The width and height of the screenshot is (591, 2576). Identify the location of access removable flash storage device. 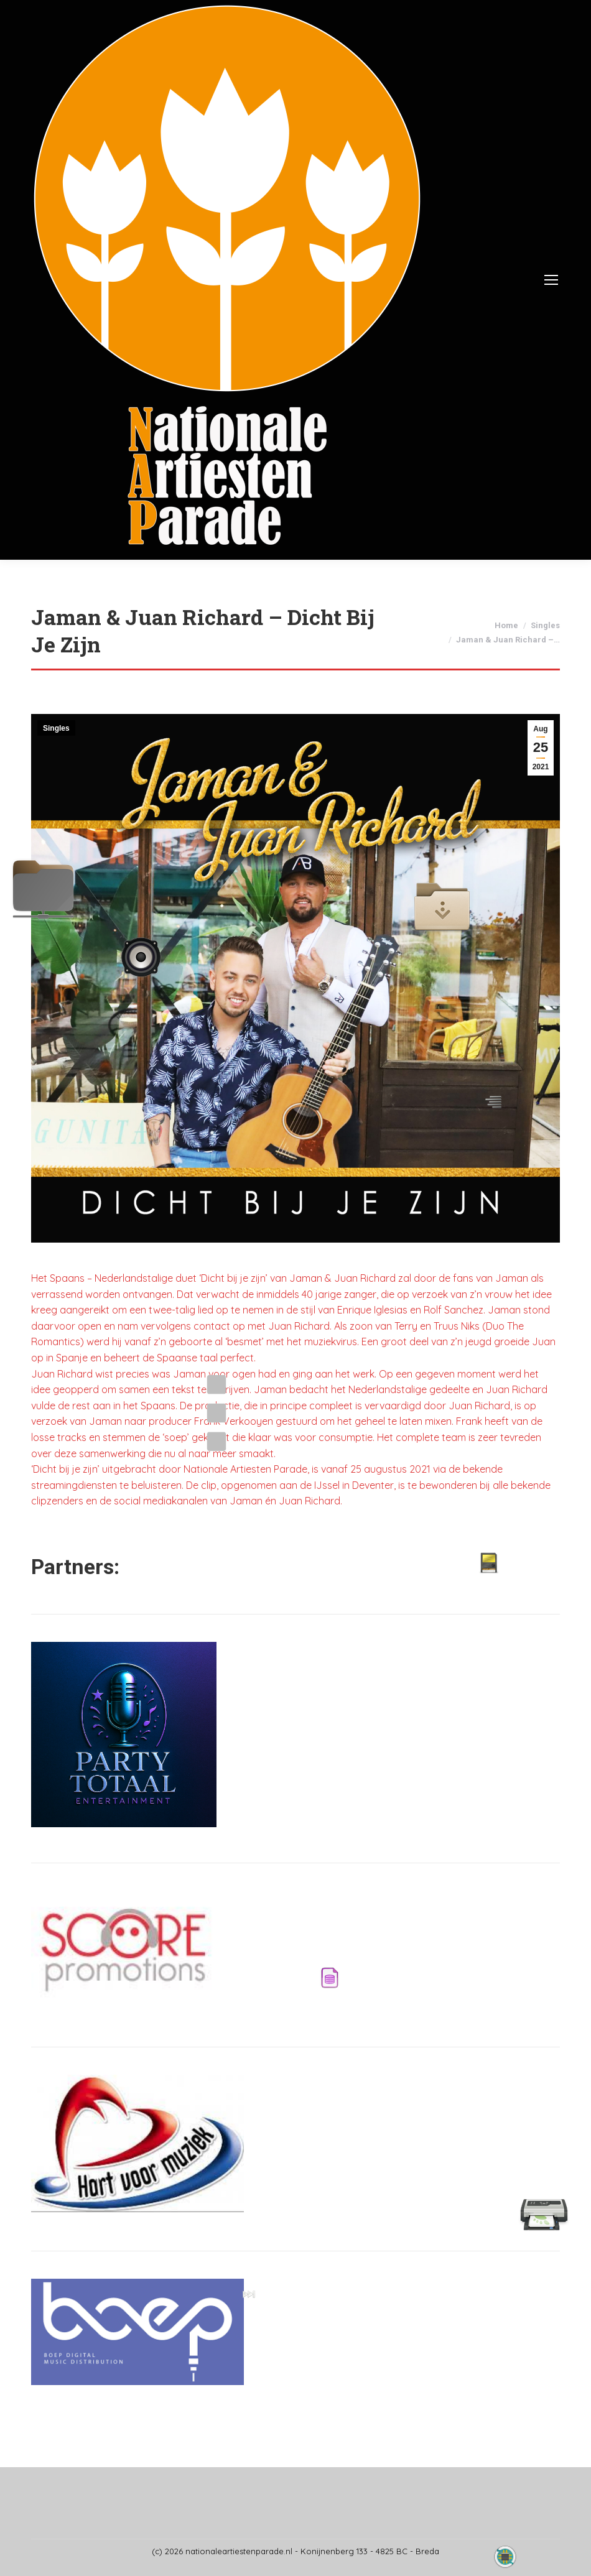
(488, 1563).